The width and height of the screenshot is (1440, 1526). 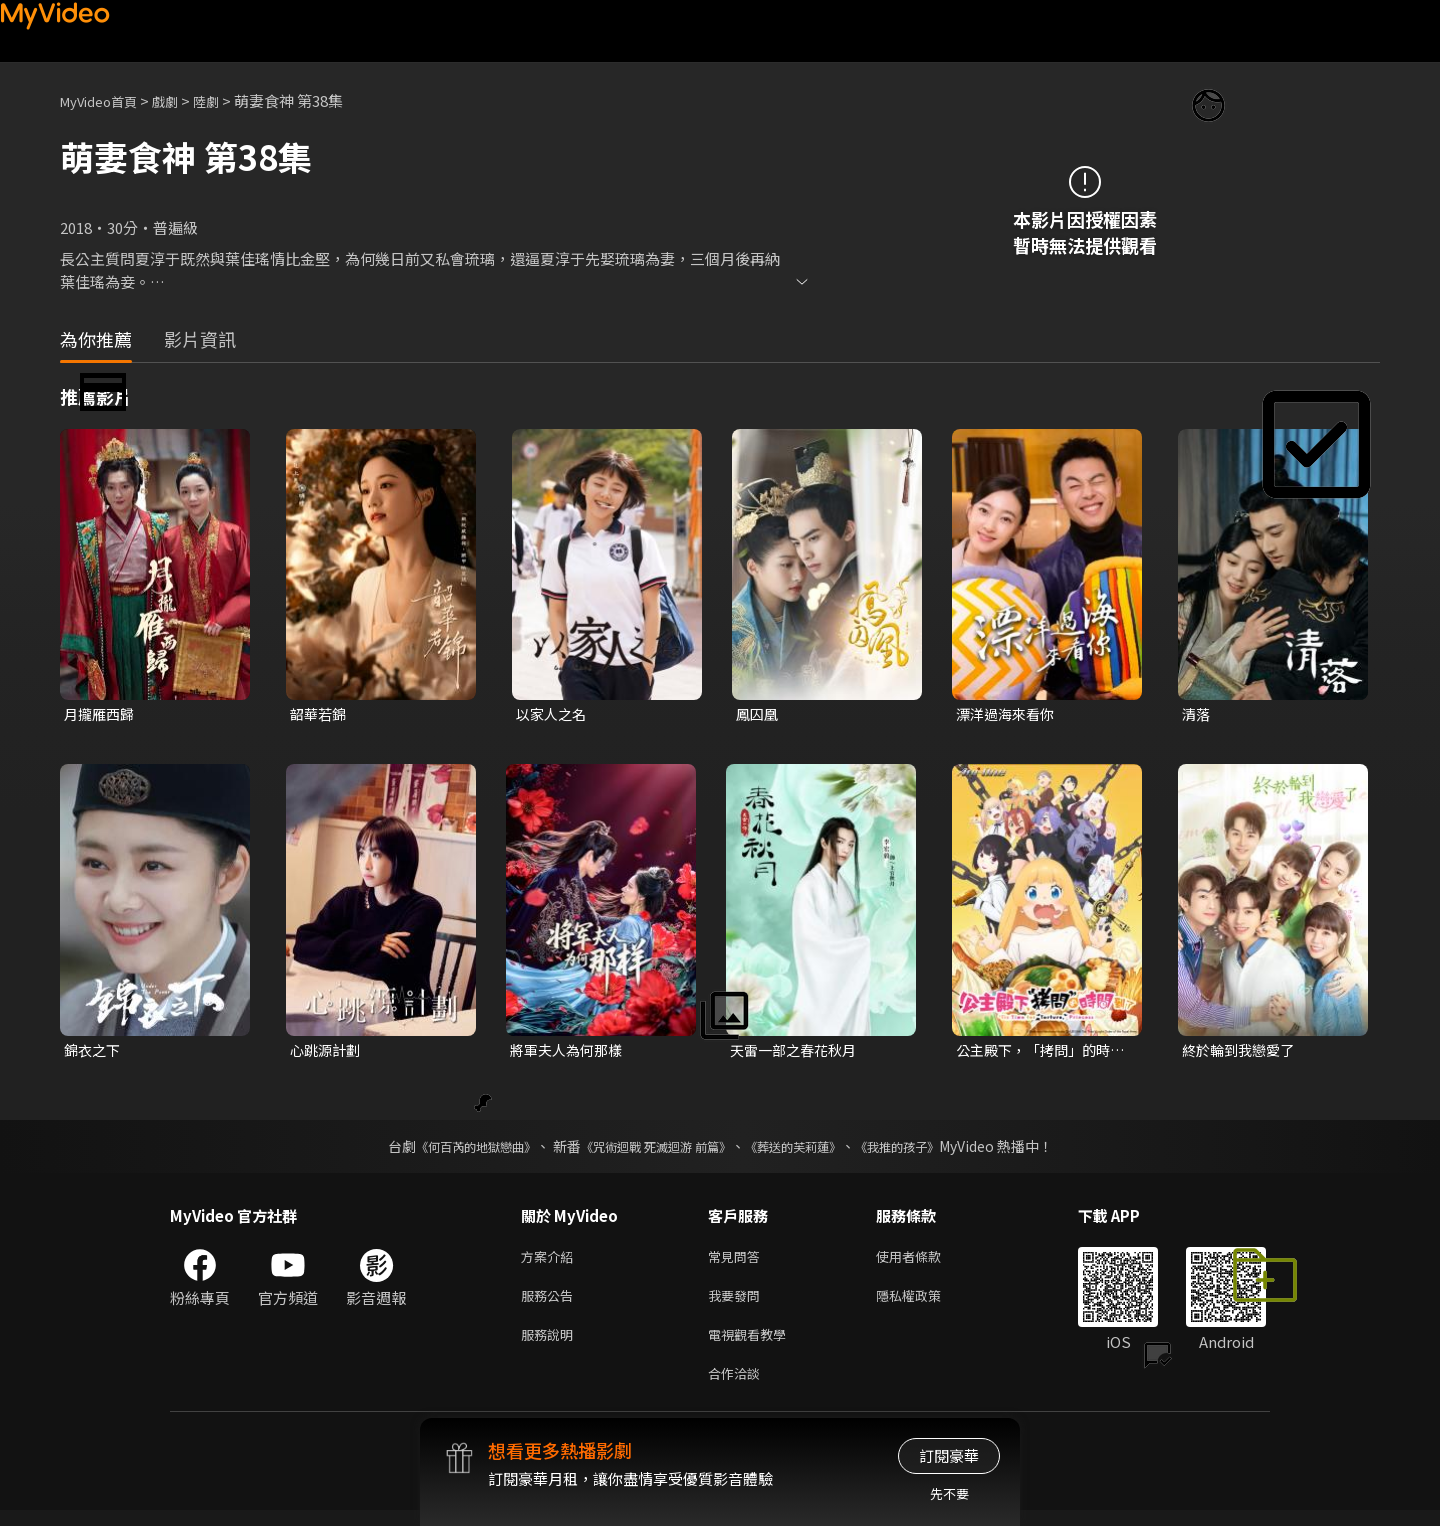 I want to click on mark a conversation as read, so click(x=1157, y=1355).